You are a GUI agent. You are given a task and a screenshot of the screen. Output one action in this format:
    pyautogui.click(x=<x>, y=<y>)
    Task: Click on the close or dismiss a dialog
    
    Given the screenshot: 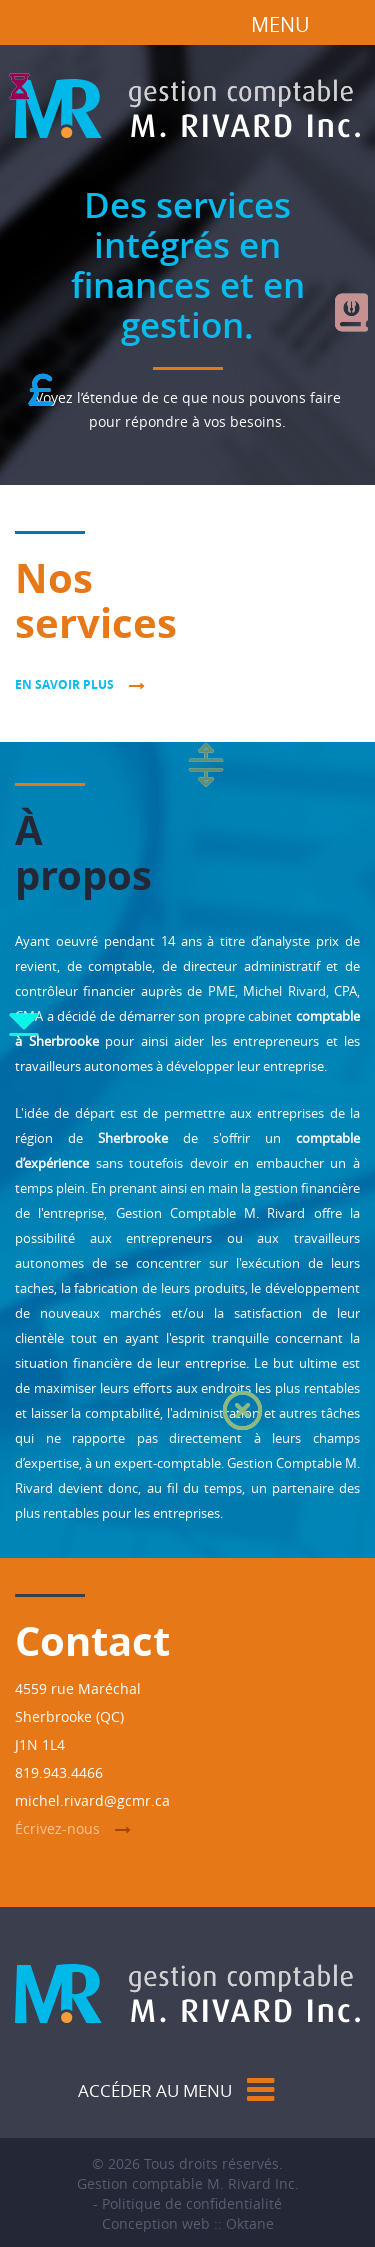 What is the action you would take?
    pyautogui.click(x=242, y=1410)
    